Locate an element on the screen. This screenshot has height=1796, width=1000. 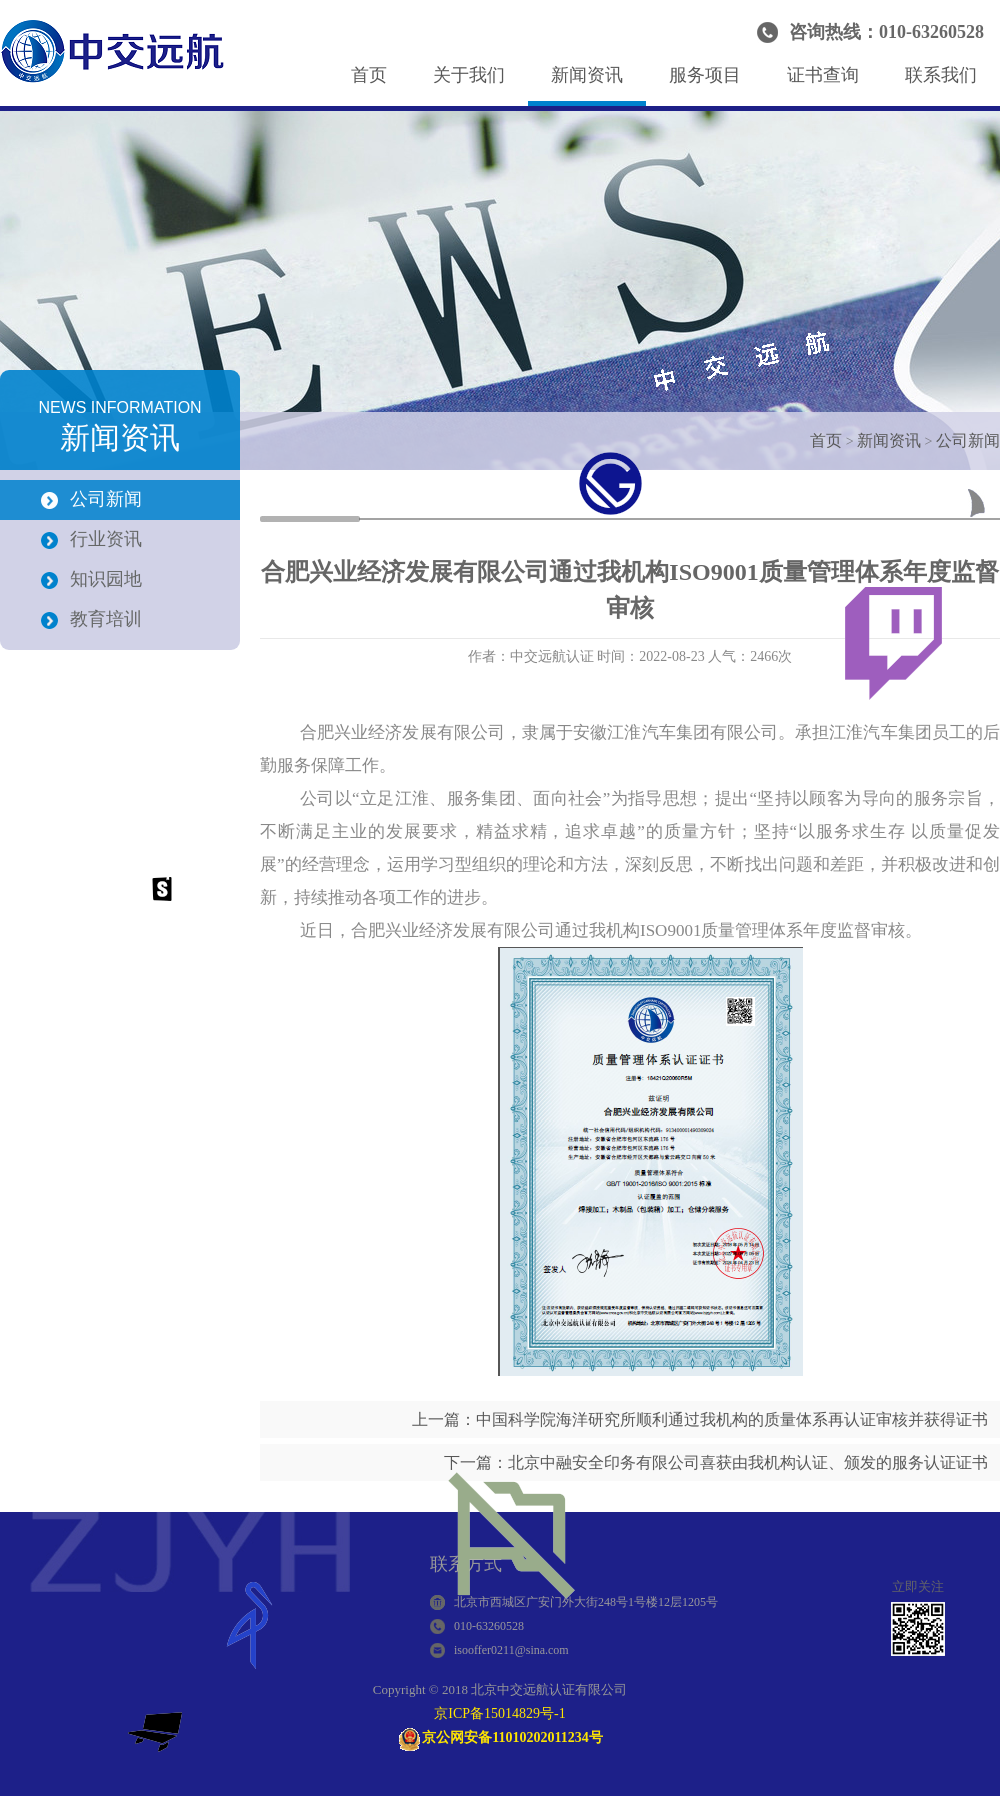
disable or turn off flag notifications is located at coordinates (511, 1535).